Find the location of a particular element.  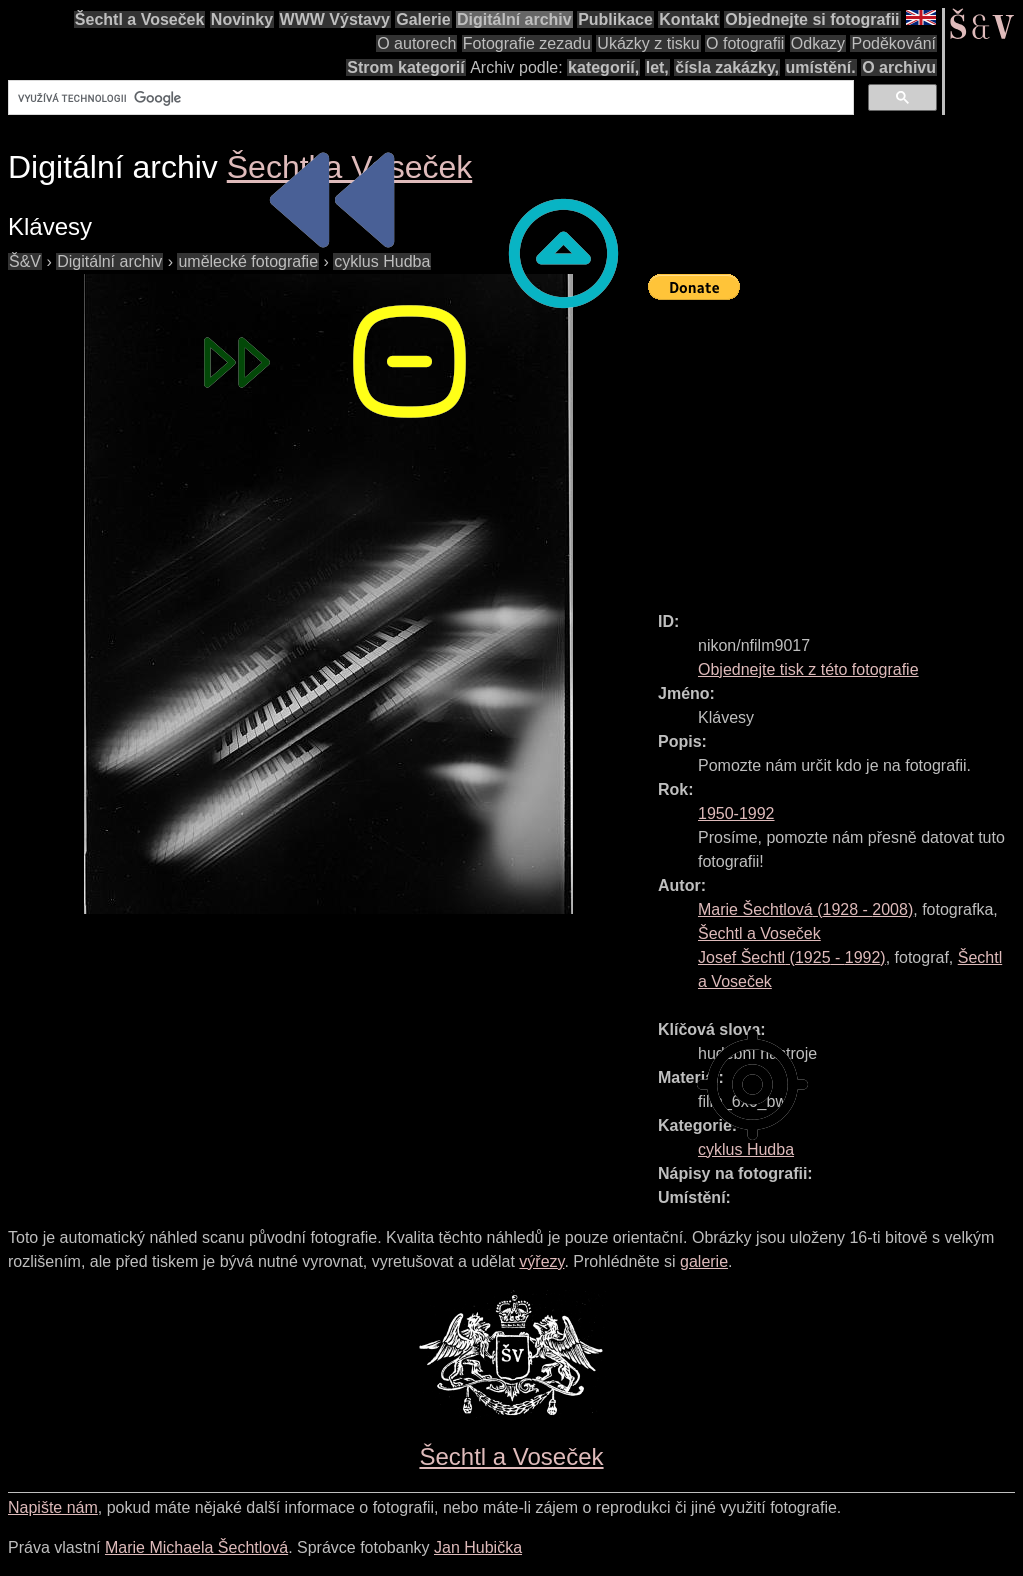

center map on current location is located at coordinates (752, 1084).